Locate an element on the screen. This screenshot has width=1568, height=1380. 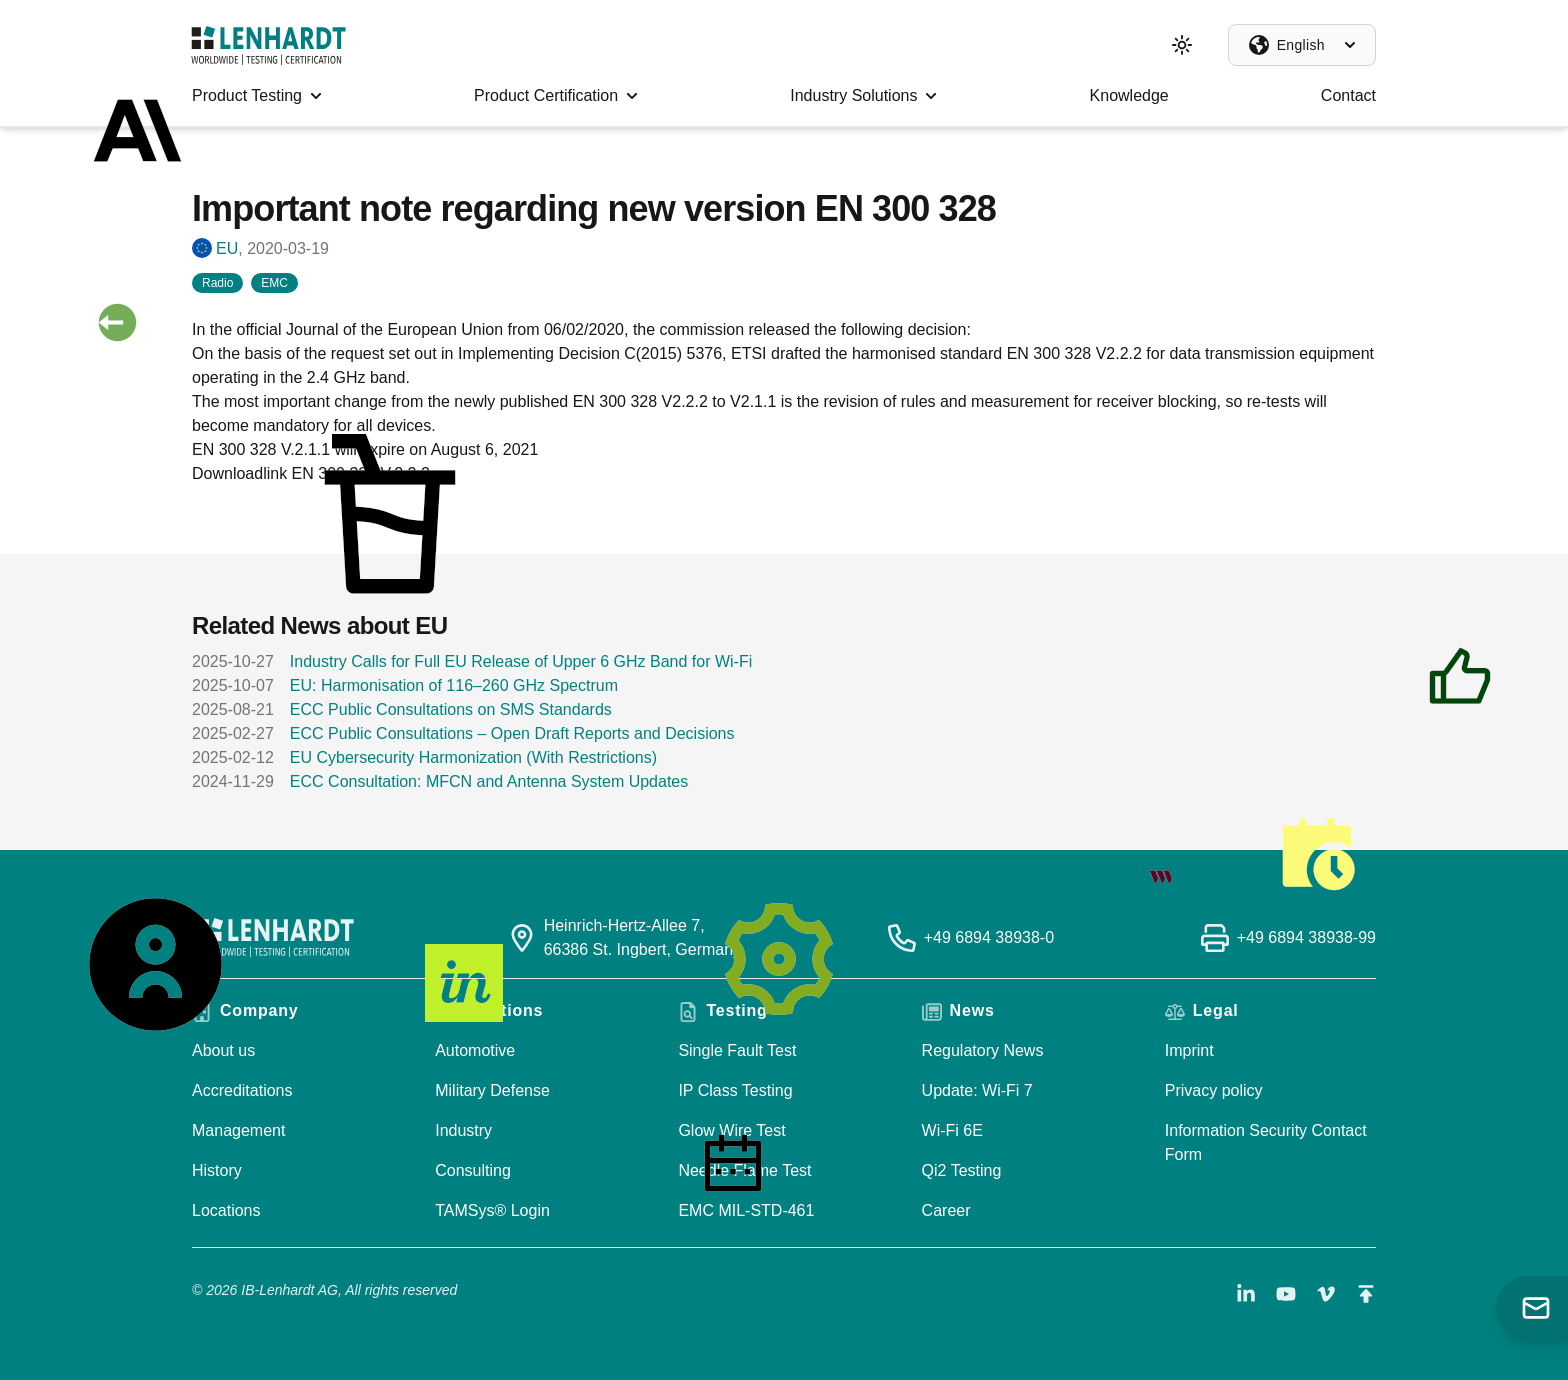
access settings or preferences is located at coordinates (779, 959).